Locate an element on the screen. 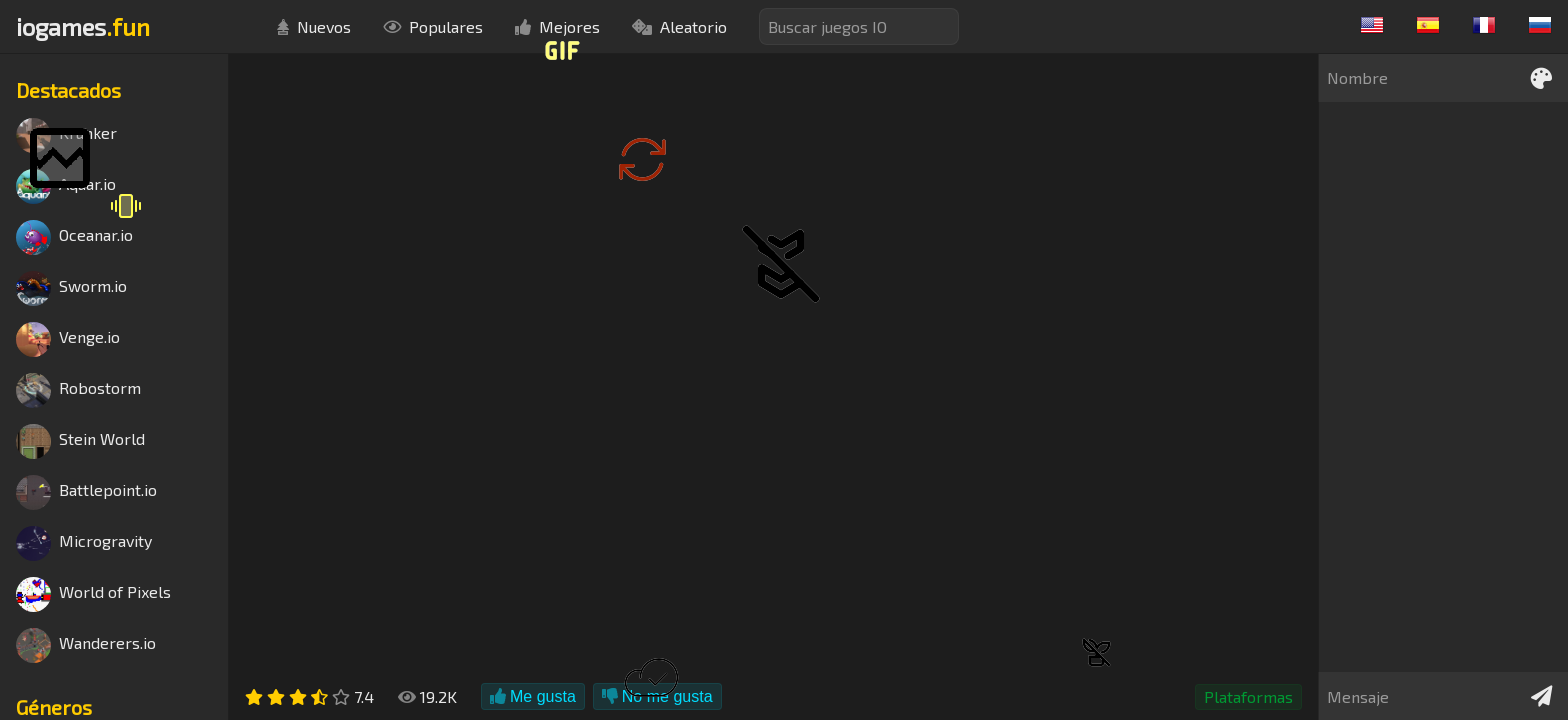  toggle vibration mode on your device is located at coordinates (126, 206).